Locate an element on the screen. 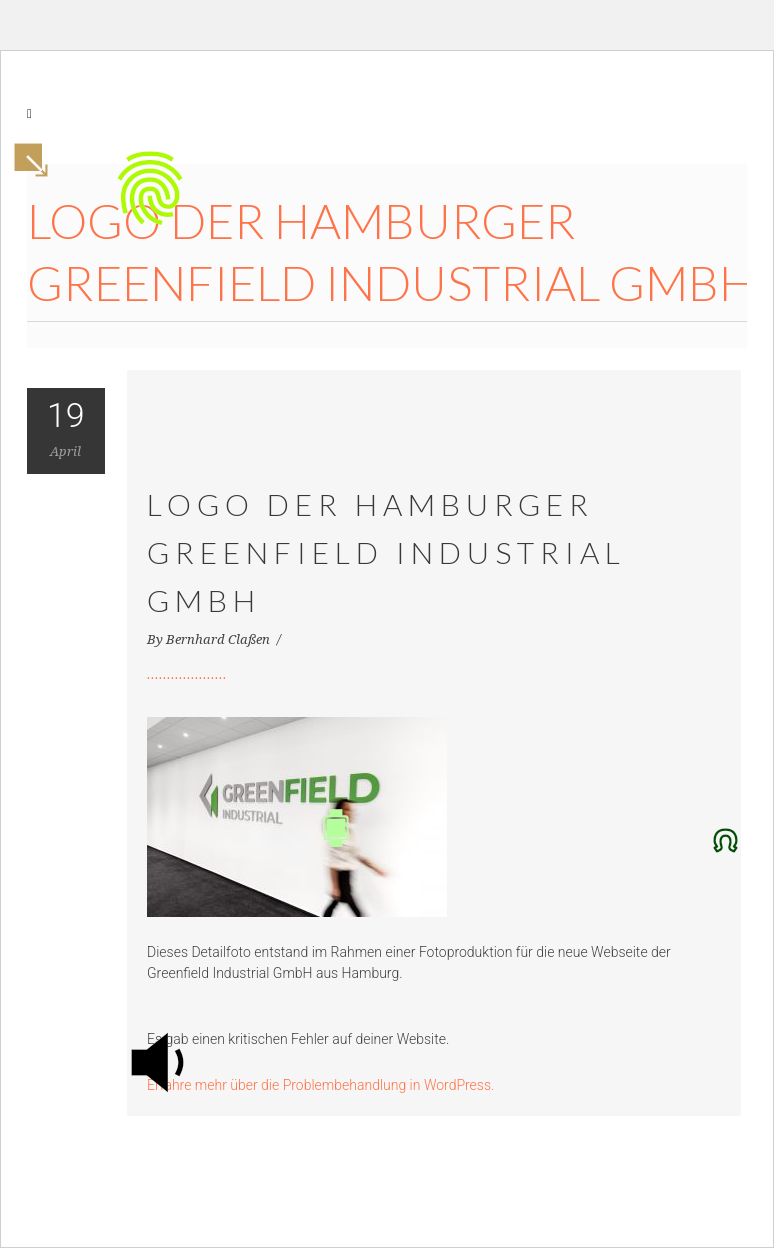  access horse riding or equestrian features is located at coordinates (725, 840).